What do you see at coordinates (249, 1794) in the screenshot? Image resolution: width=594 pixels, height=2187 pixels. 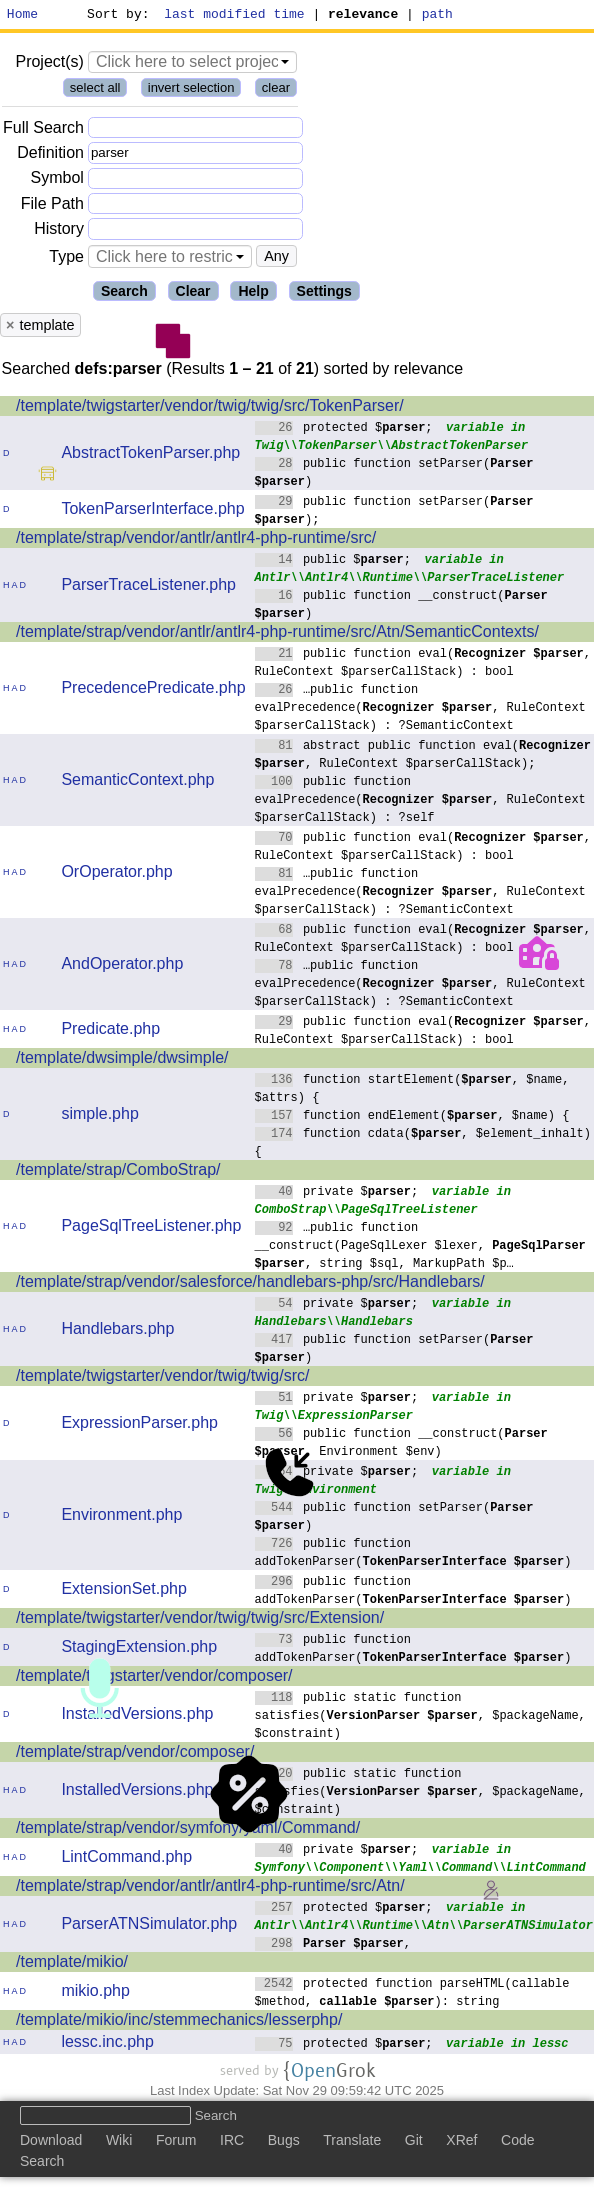 I see `view available discounts or promotions` at bounding box center [249, 1794].